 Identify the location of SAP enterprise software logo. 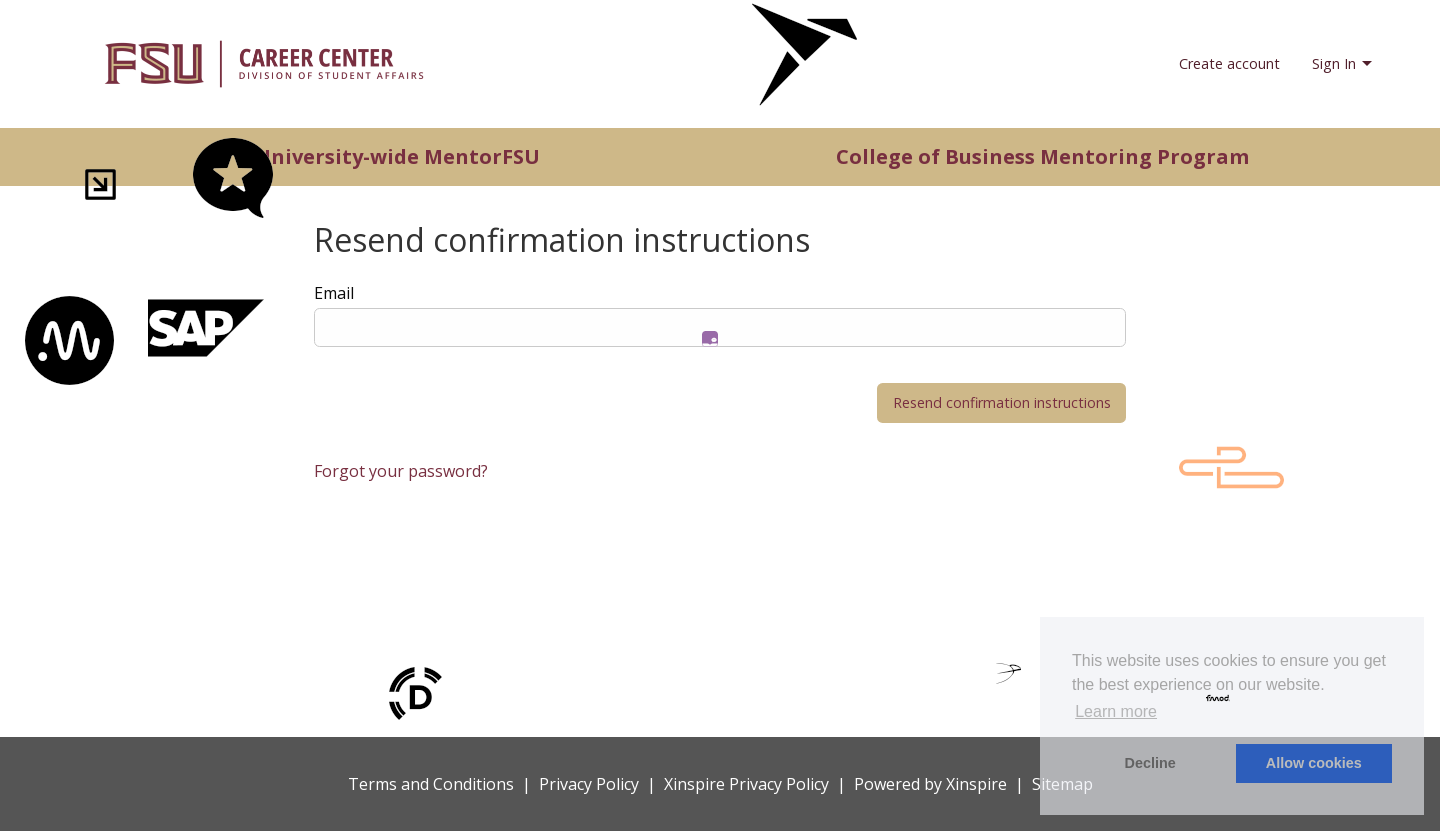
(206, 328).